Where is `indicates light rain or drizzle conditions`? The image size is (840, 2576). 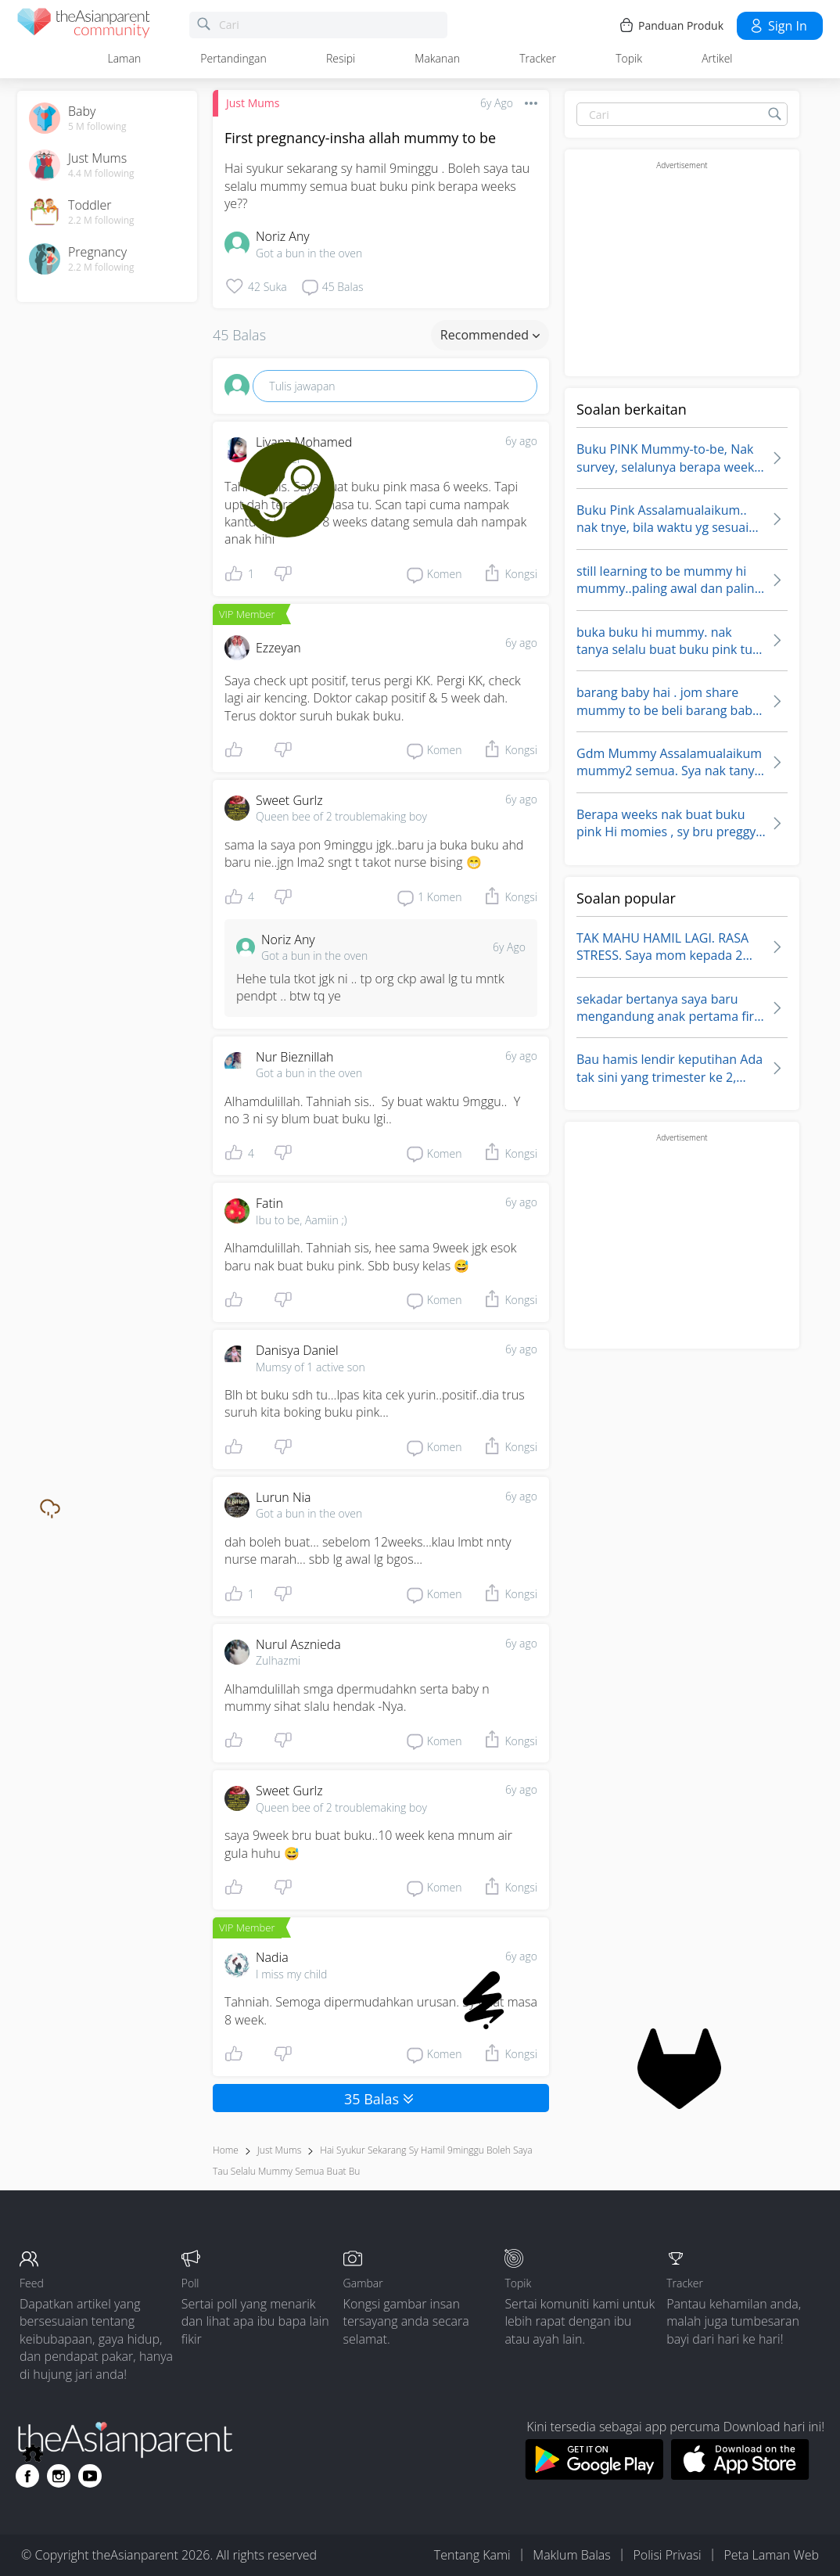
indicates light rain or drizzle conditions is located at coordinates (50, 1508).